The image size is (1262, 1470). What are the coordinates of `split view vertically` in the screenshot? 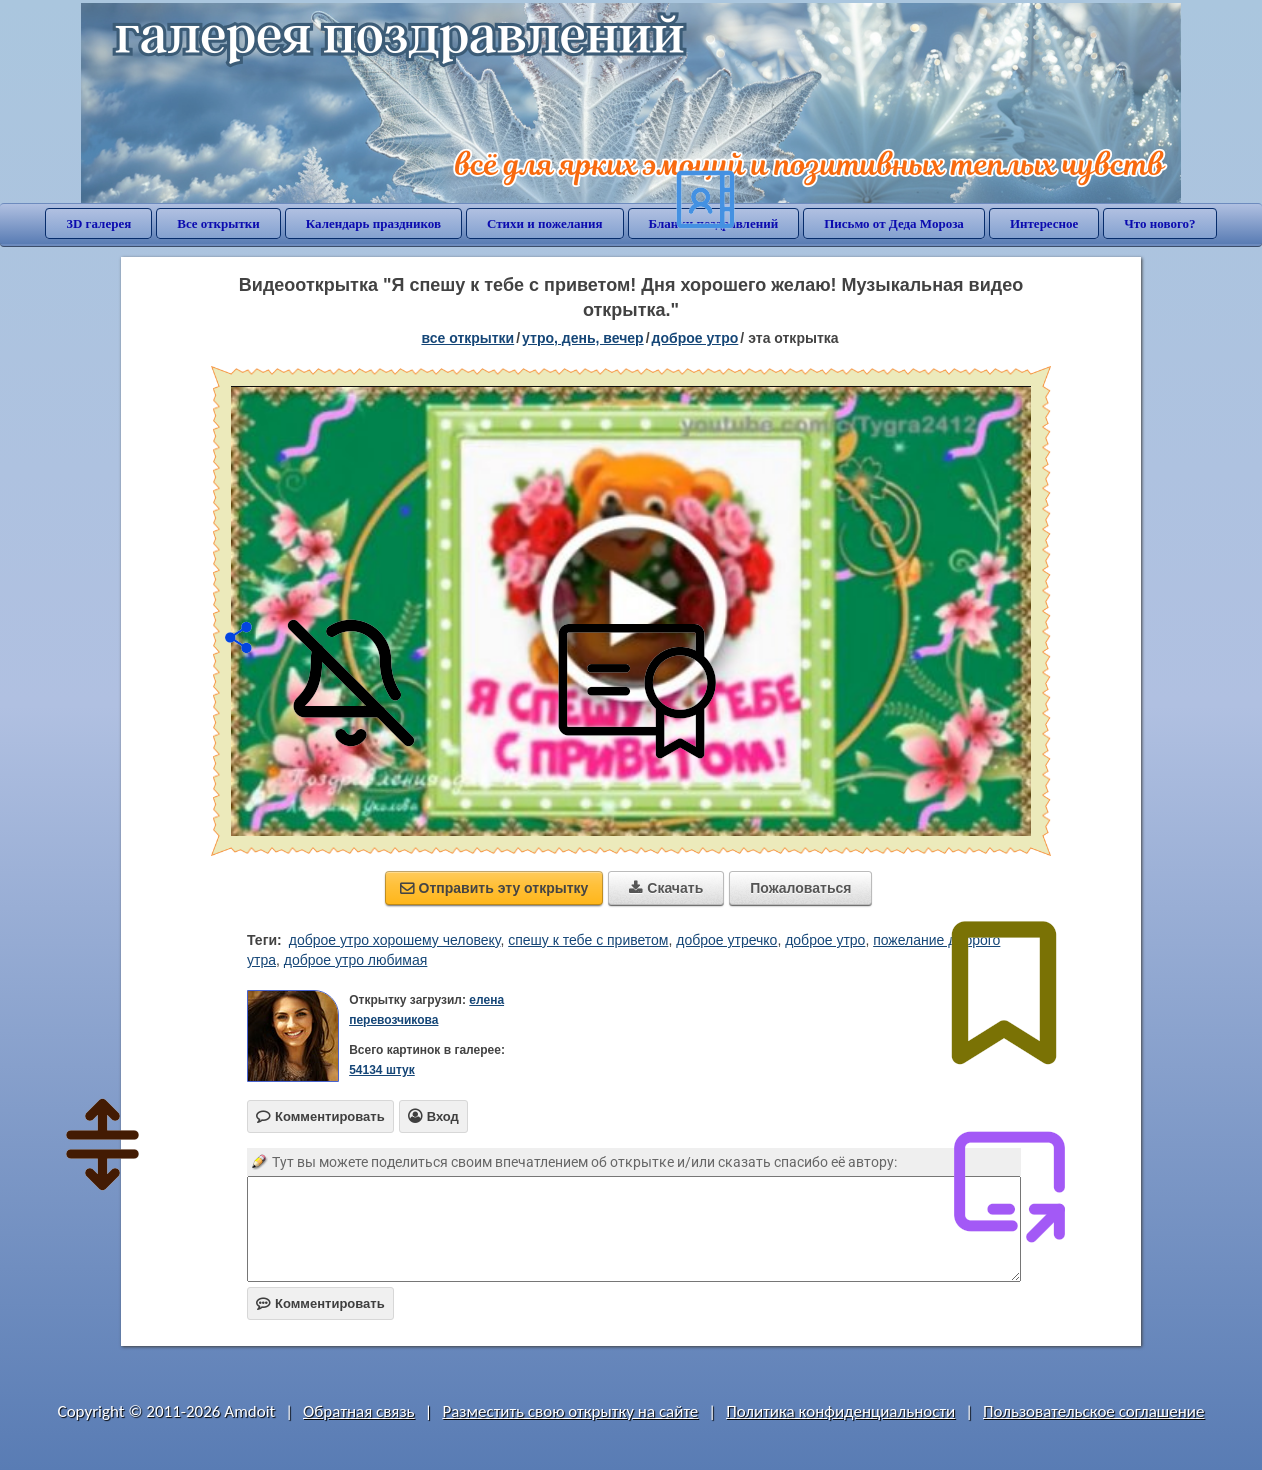 It's located at (102, 1144).